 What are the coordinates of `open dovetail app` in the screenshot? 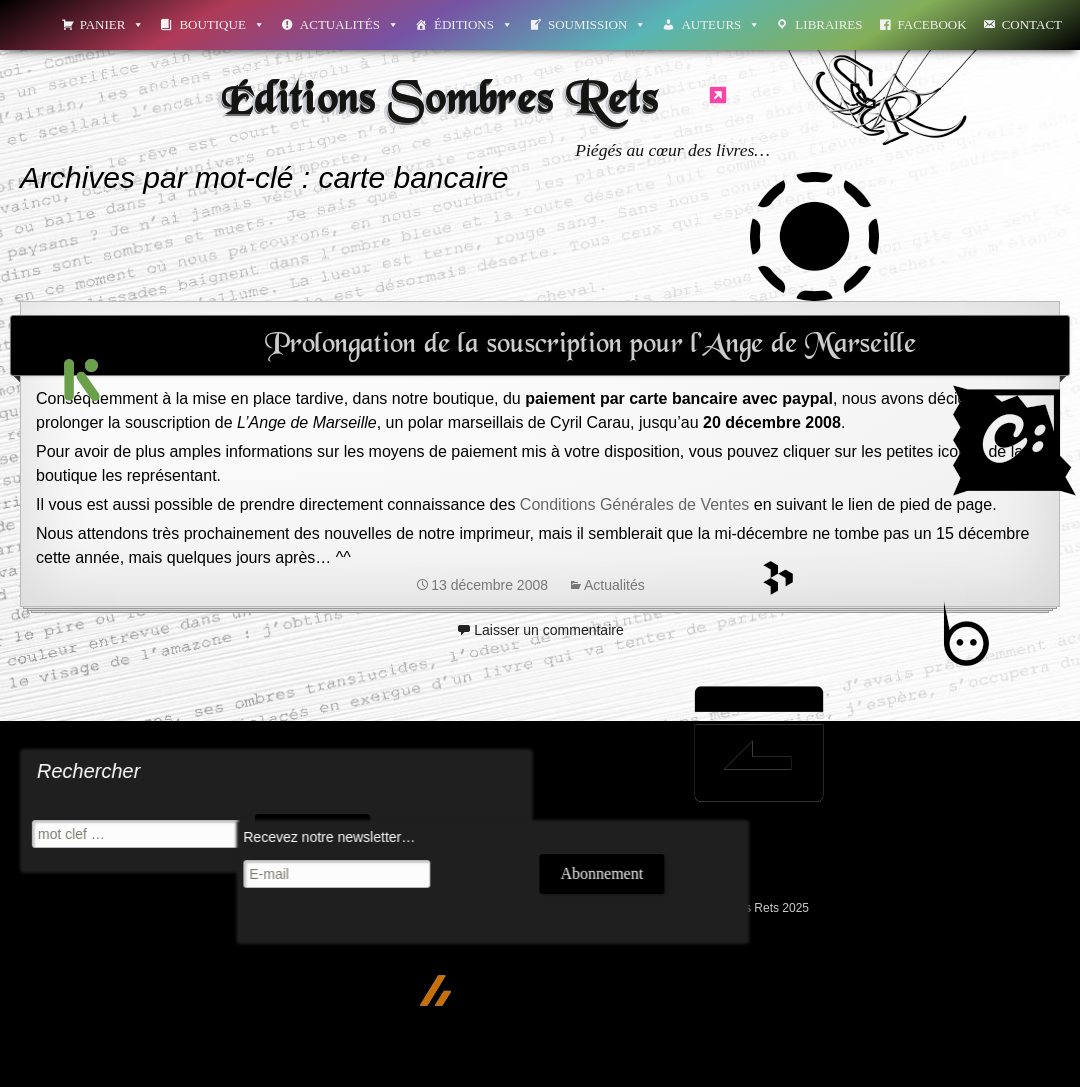 It's located at (778, 578).